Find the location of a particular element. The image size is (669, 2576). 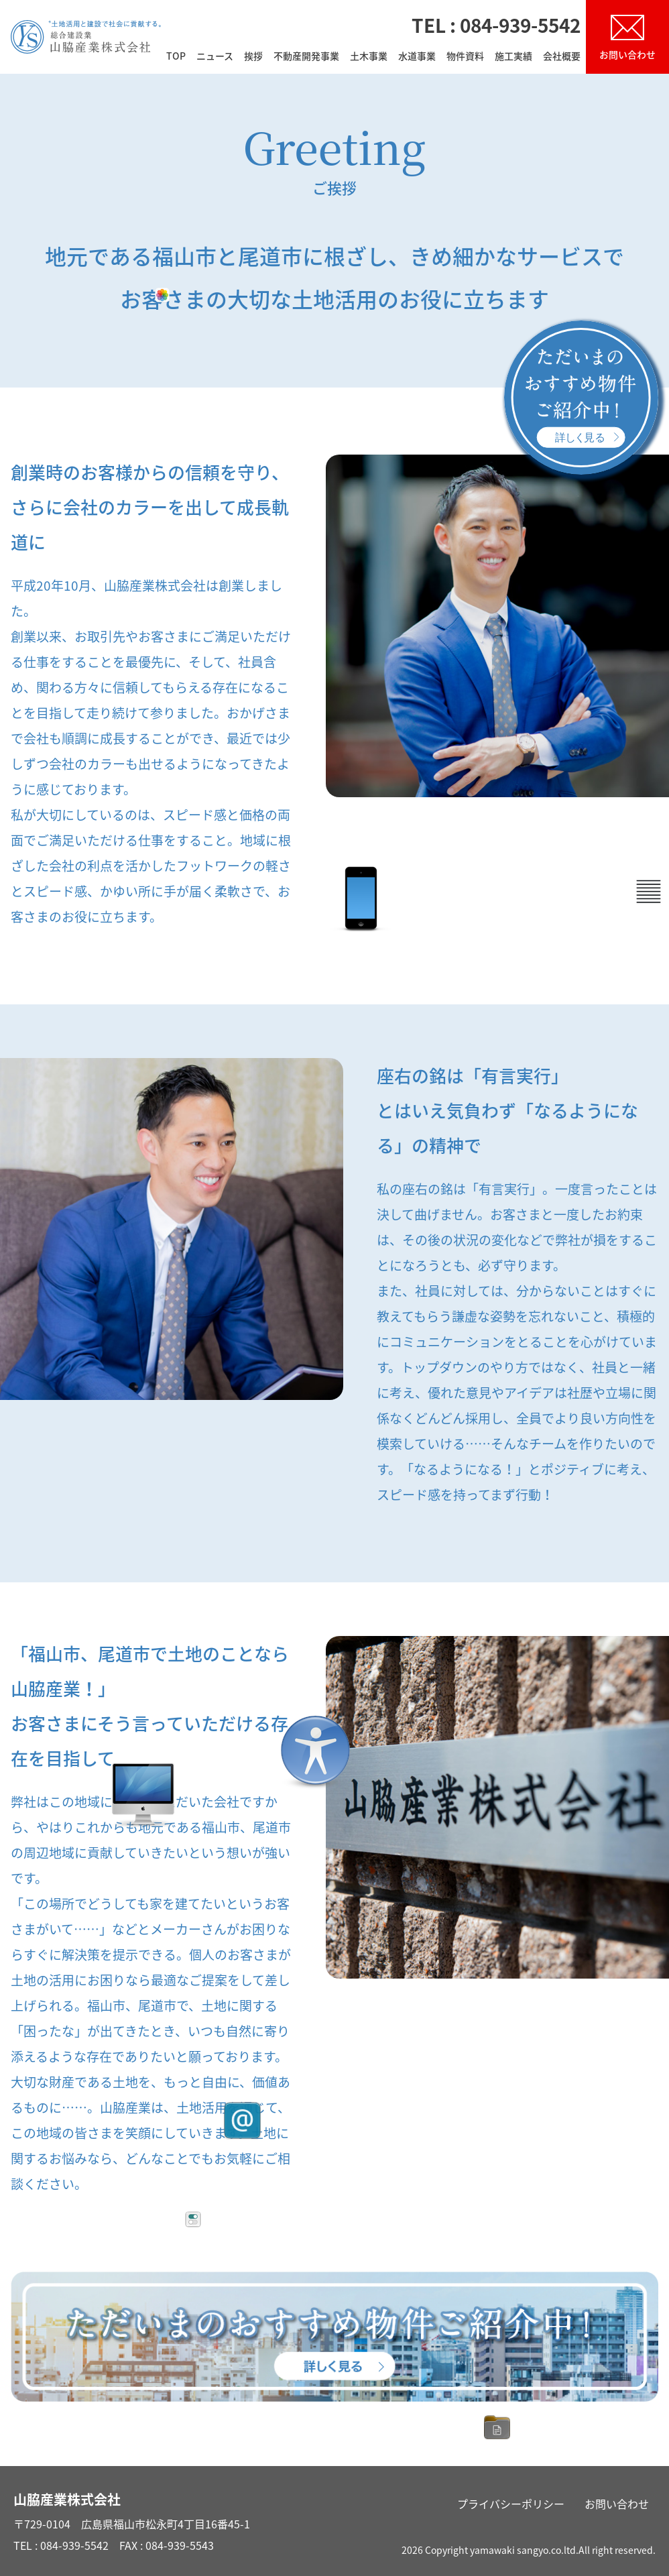

manage connected online accounts is located at coordinates (242, 2120).